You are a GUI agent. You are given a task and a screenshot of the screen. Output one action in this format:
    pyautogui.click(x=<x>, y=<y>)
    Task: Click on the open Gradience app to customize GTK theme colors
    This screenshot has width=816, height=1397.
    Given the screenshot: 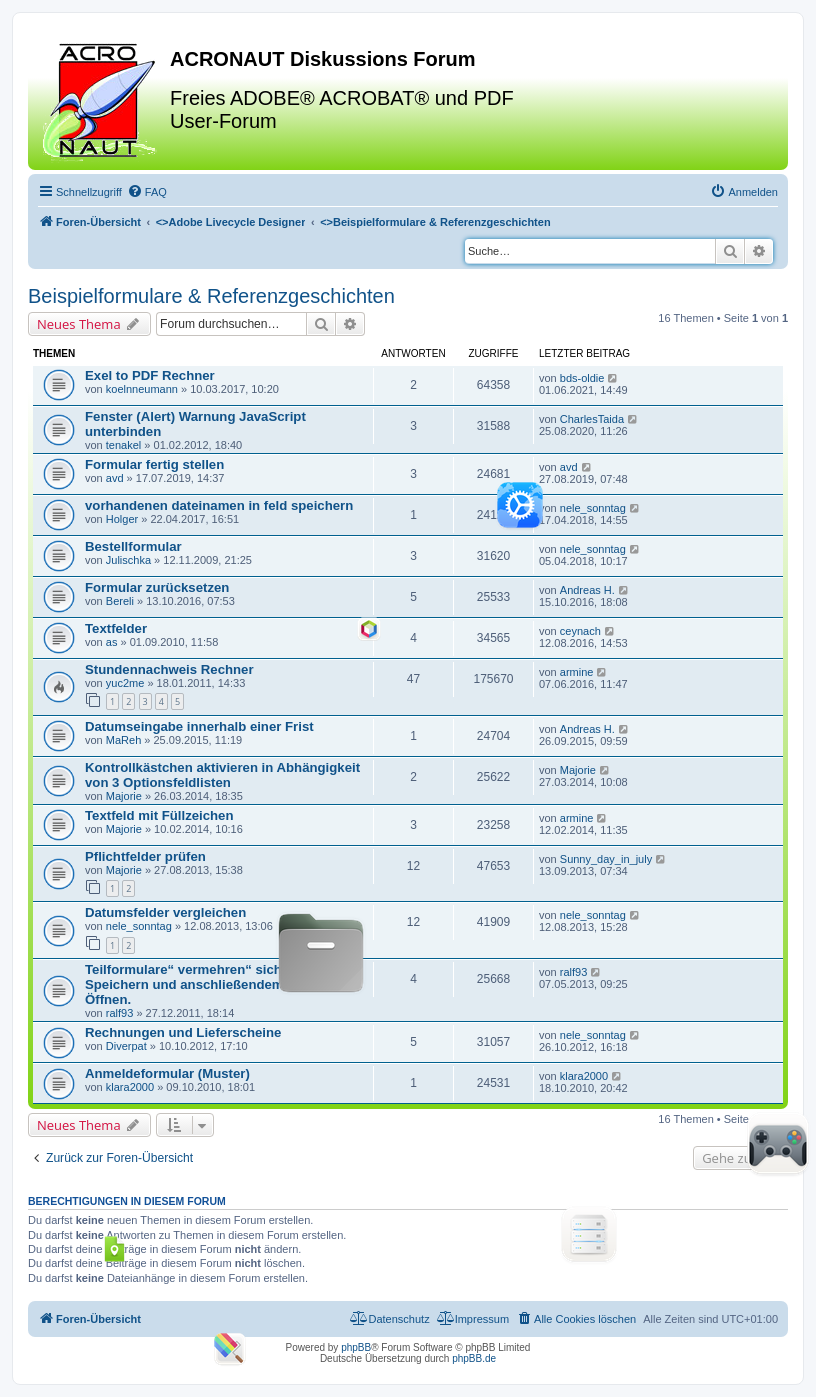 What is the action you would take?
    pyautogui.click(x=230, y=1349)
    